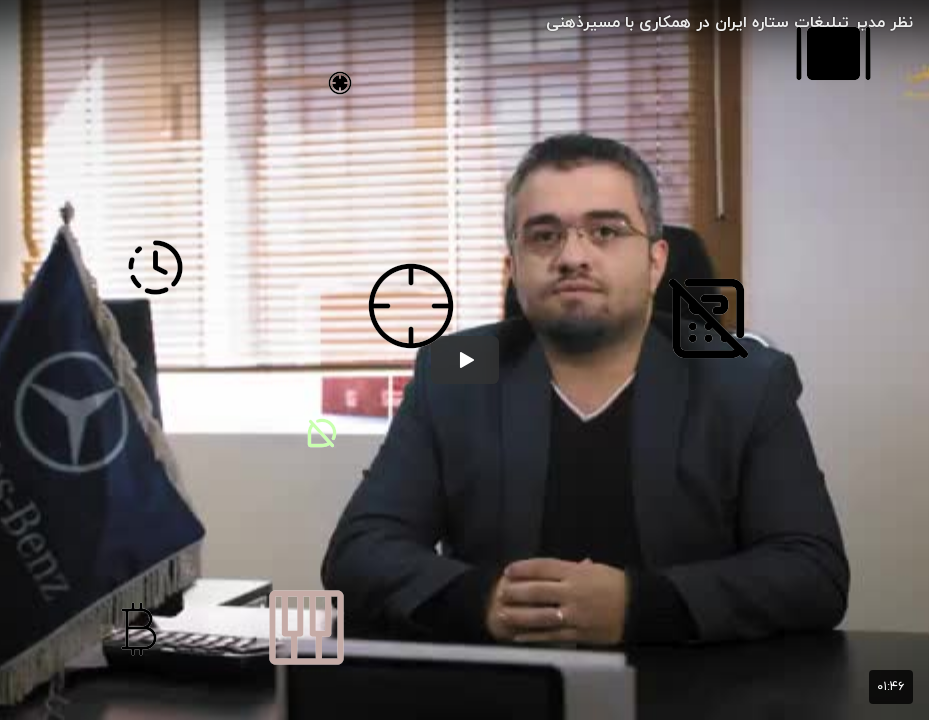 This screenshot has width=929, height=720. What do you see at coordinates (708, 318) in the screenshot?
I see `calculator function disabled` at bounding box center [708, 318].